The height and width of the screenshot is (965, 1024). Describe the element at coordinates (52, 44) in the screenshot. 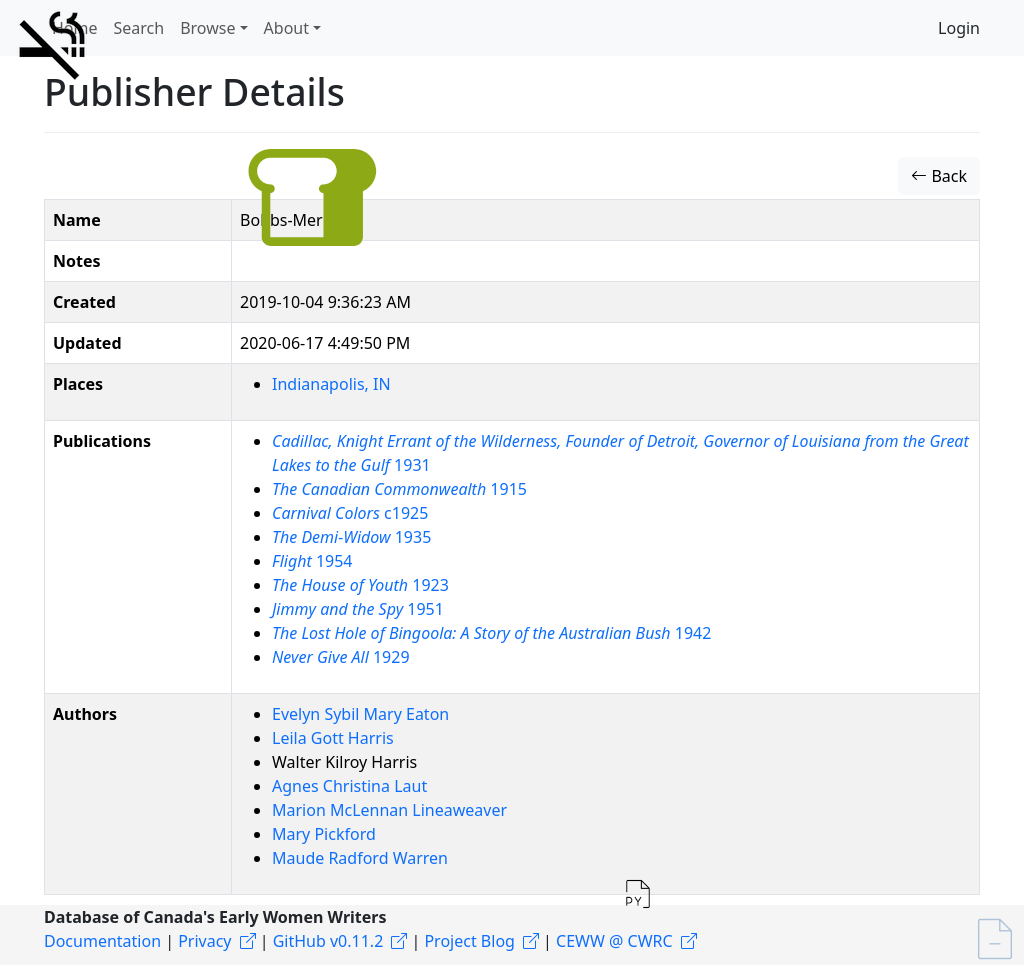

I see `indicates a smoke-free or no smoking area` at that location.